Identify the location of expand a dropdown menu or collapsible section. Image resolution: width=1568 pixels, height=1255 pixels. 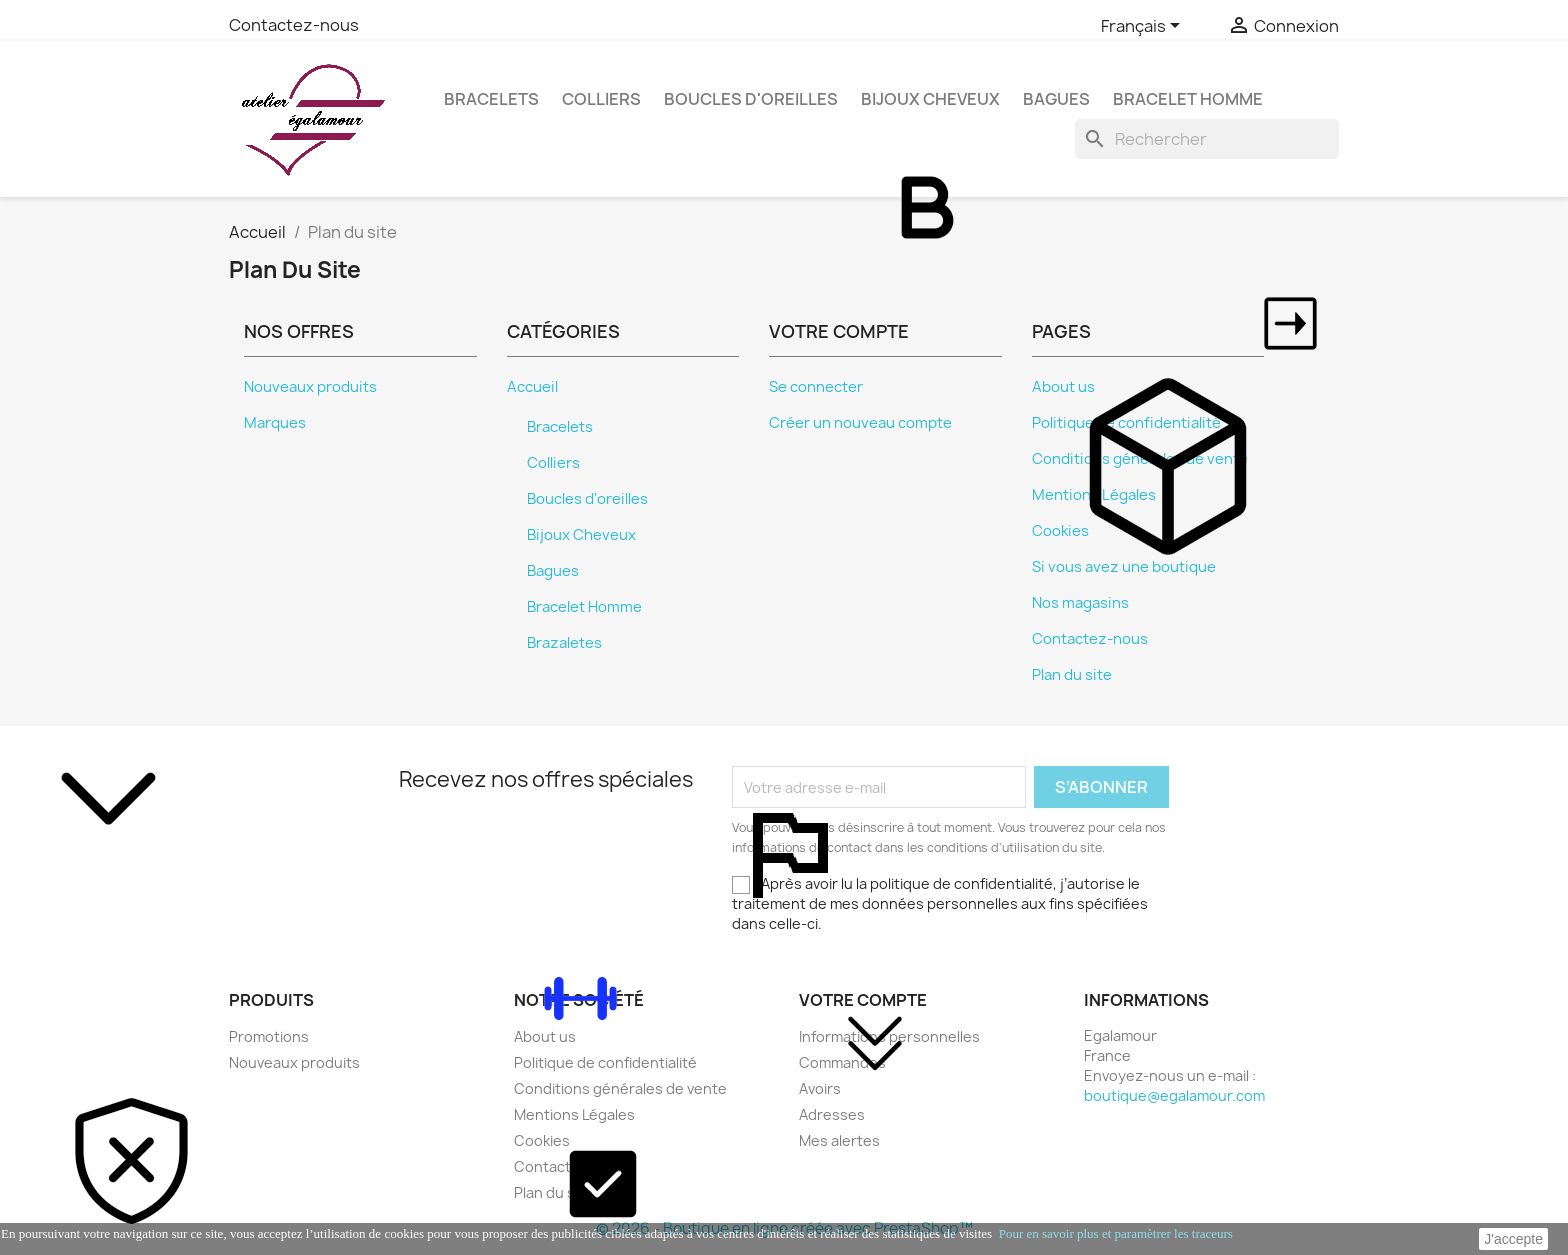
(108, 799).